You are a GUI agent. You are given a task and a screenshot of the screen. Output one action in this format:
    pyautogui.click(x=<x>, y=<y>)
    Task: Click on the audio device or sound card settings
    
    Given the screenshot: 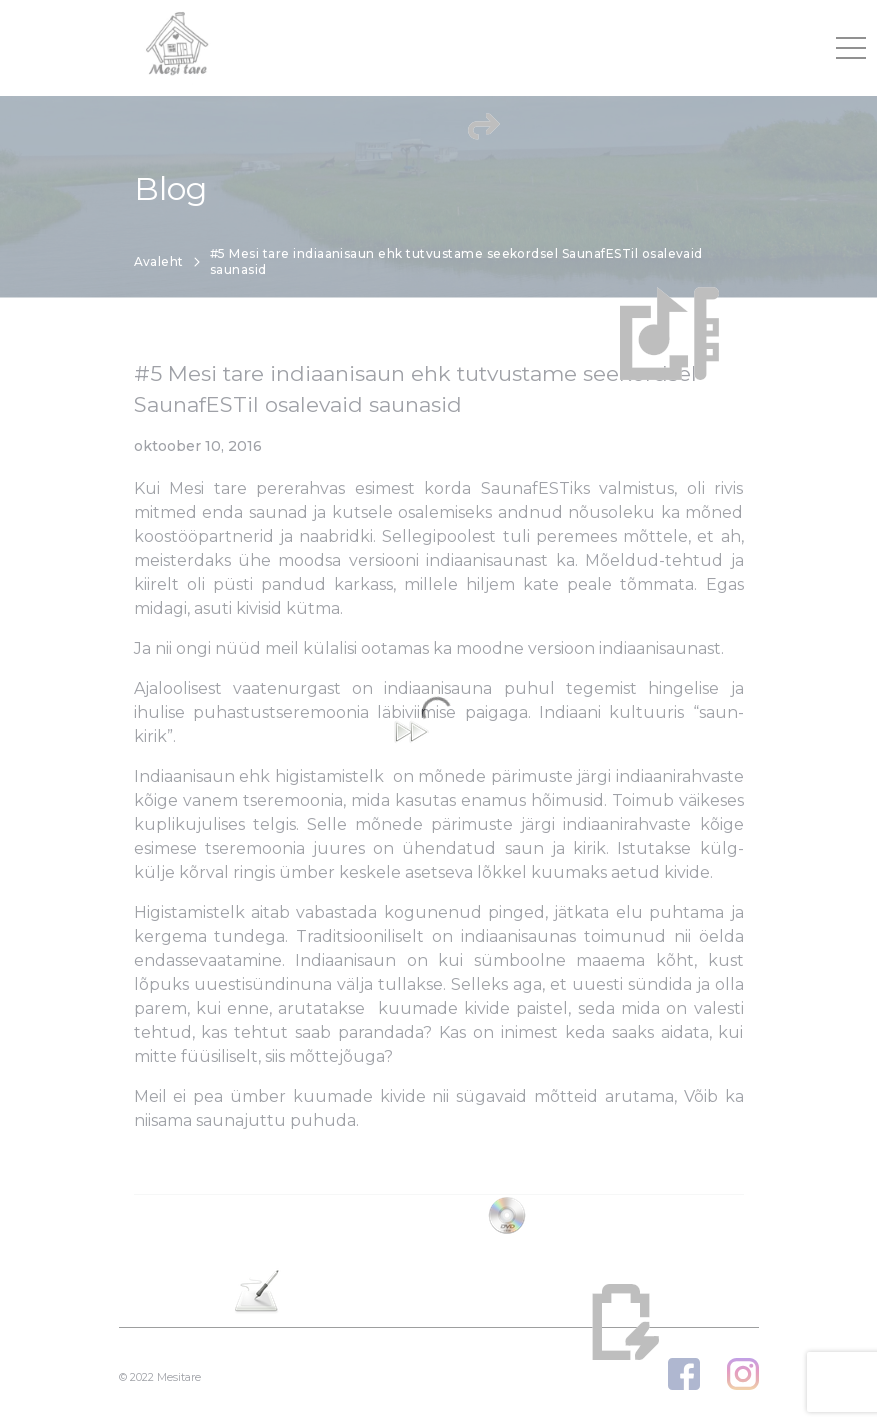 What is the action you would take?
    pyautogui.click(x=669, y=330)
    